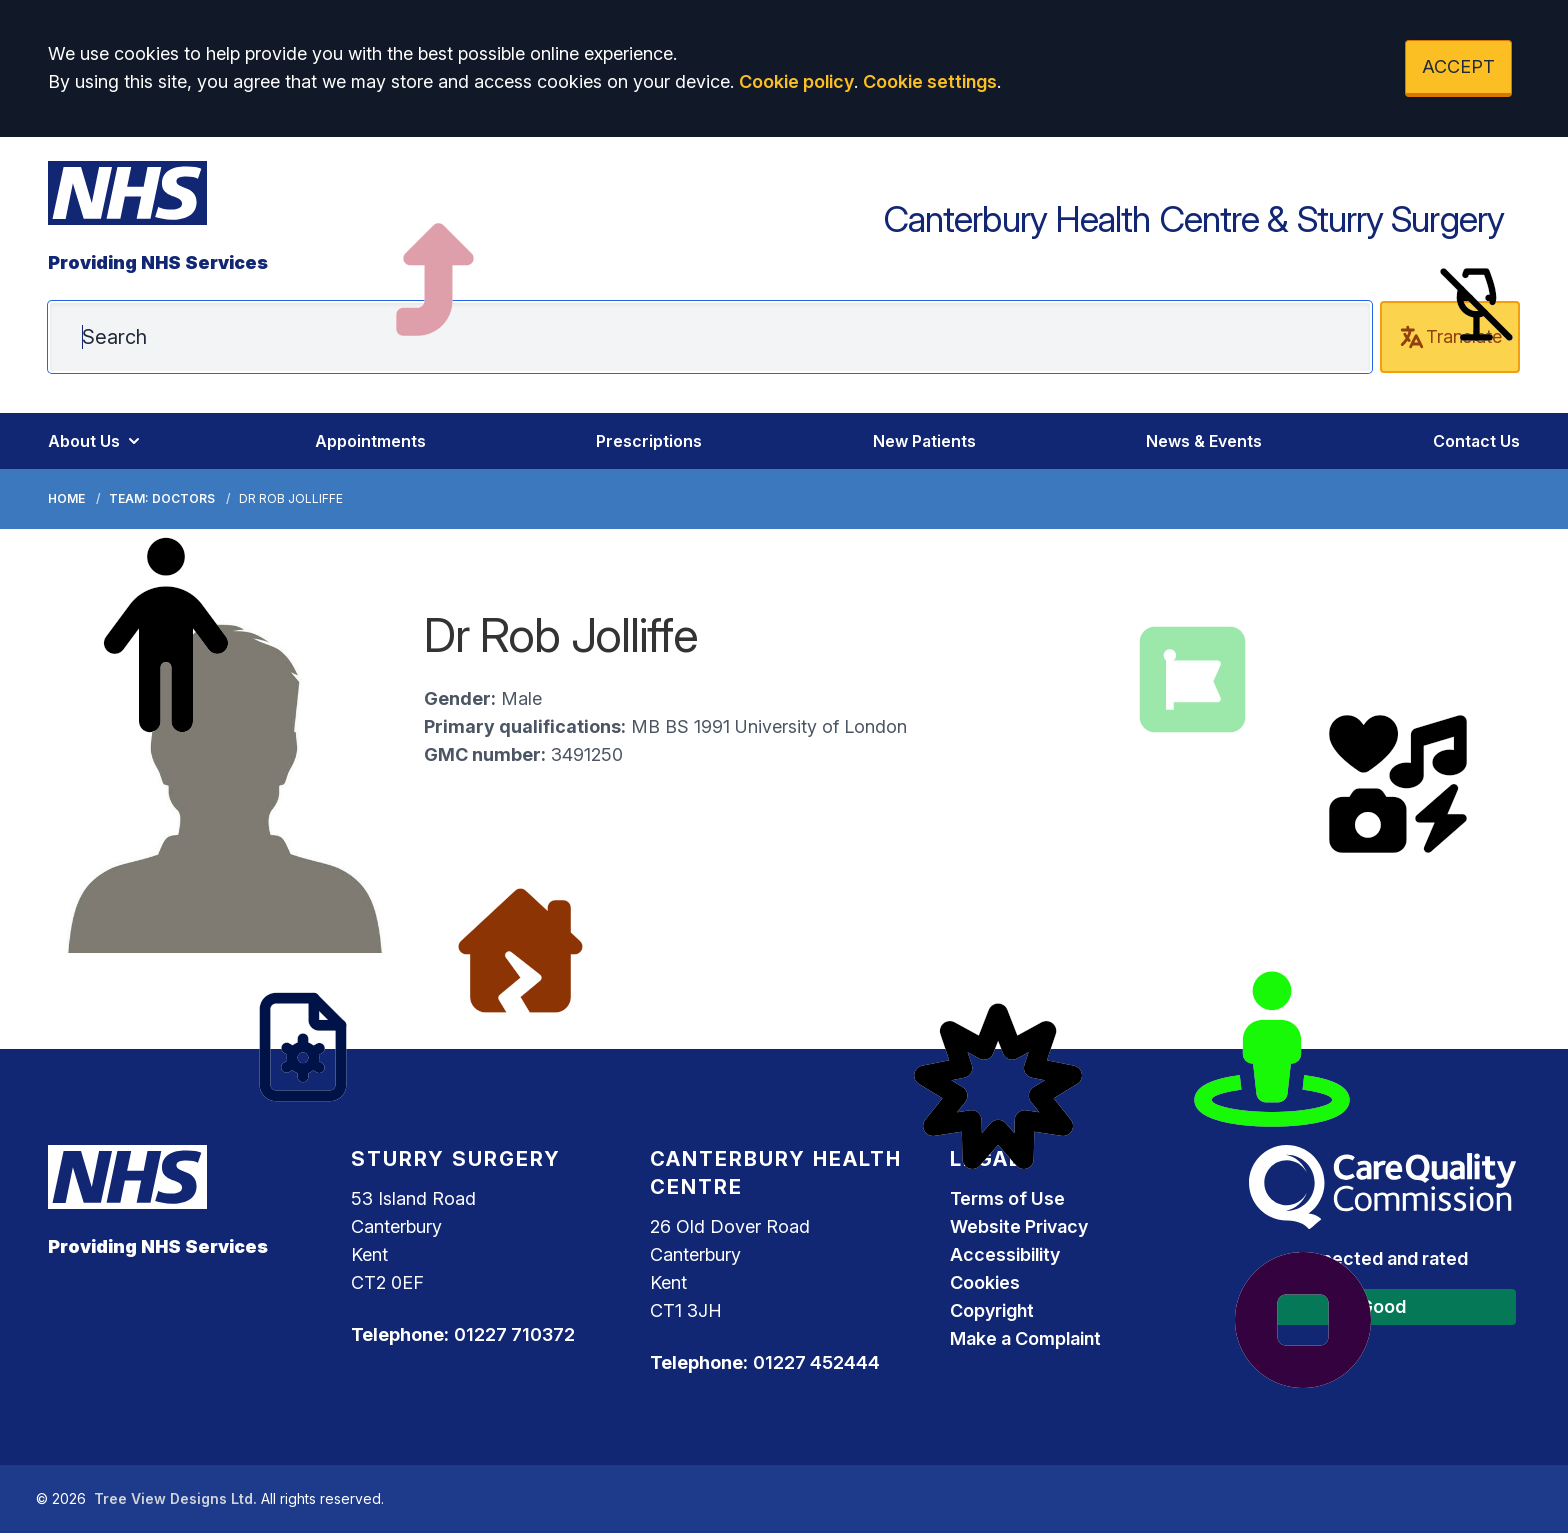  I want to click on access street view mode, so click(1272, 1049).